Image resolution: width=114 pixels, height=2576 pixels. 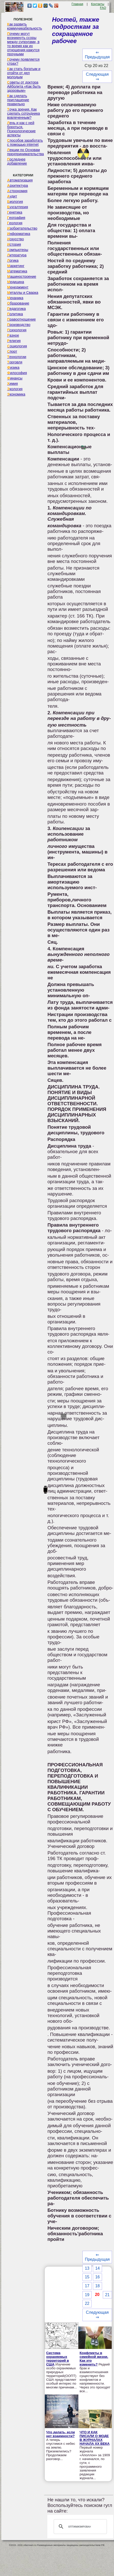 What do you see at coordinates (45, 1490) in the screenshot?
I see `manage connected Apple Watch device` at bounding box center [45, 1490].